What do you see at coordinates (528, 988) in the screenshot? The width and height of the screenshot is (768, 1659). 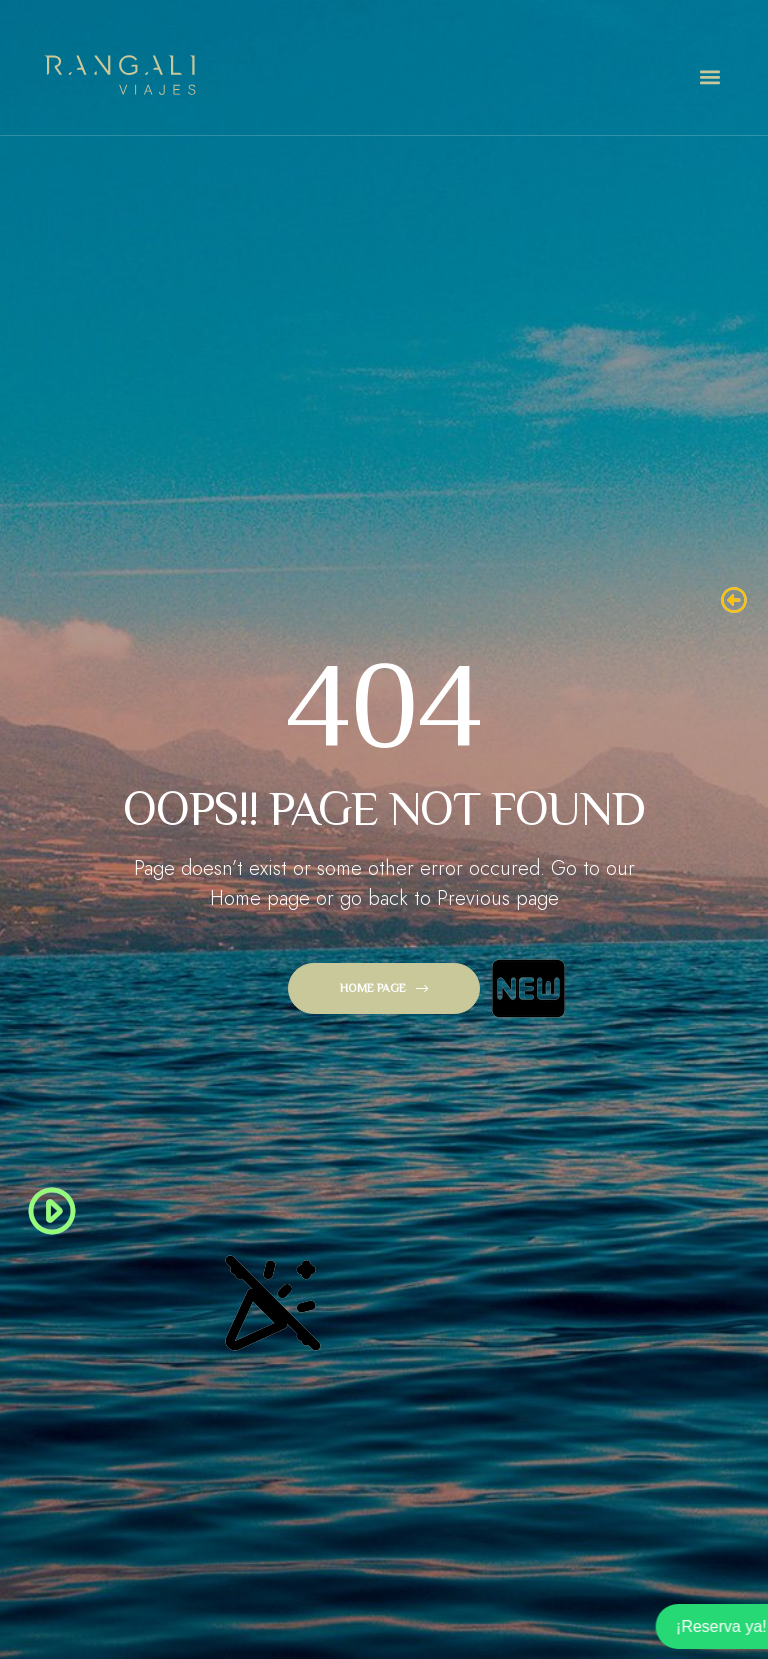 I see `indicates new content or recently added items` at bounding box center [528, 988].